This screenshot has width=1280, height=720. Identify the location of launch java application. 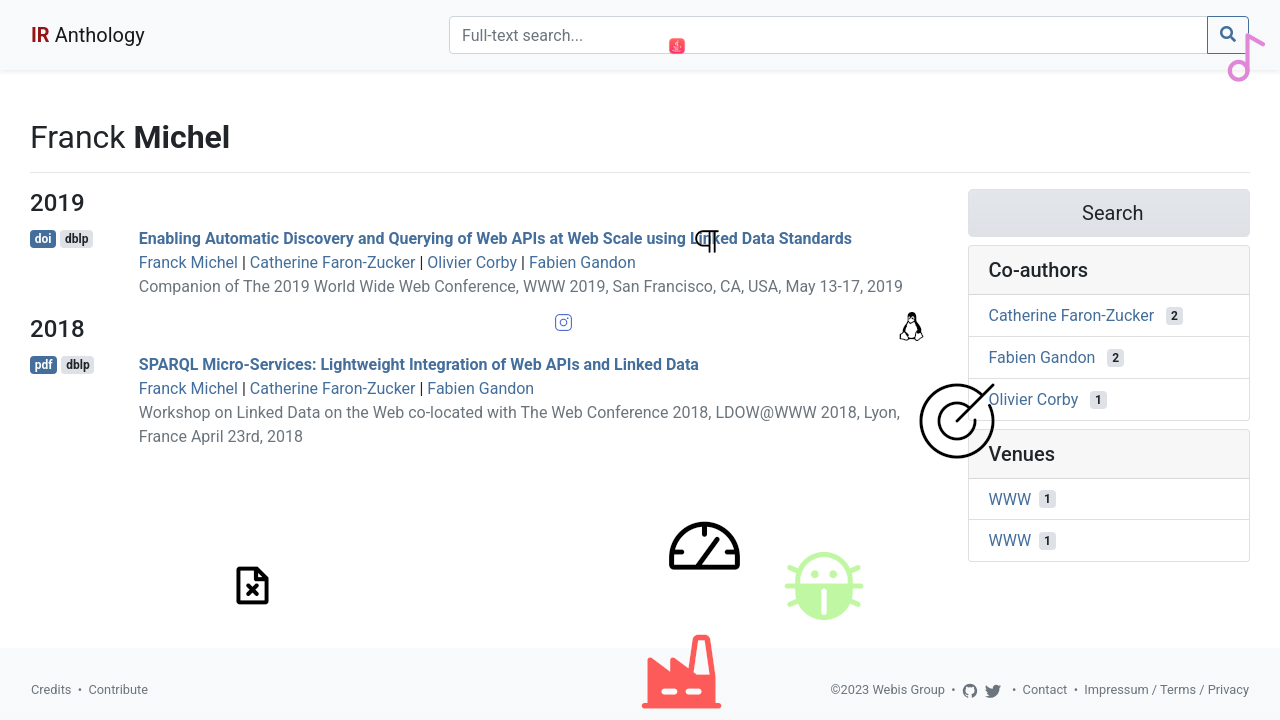
(677, 46).